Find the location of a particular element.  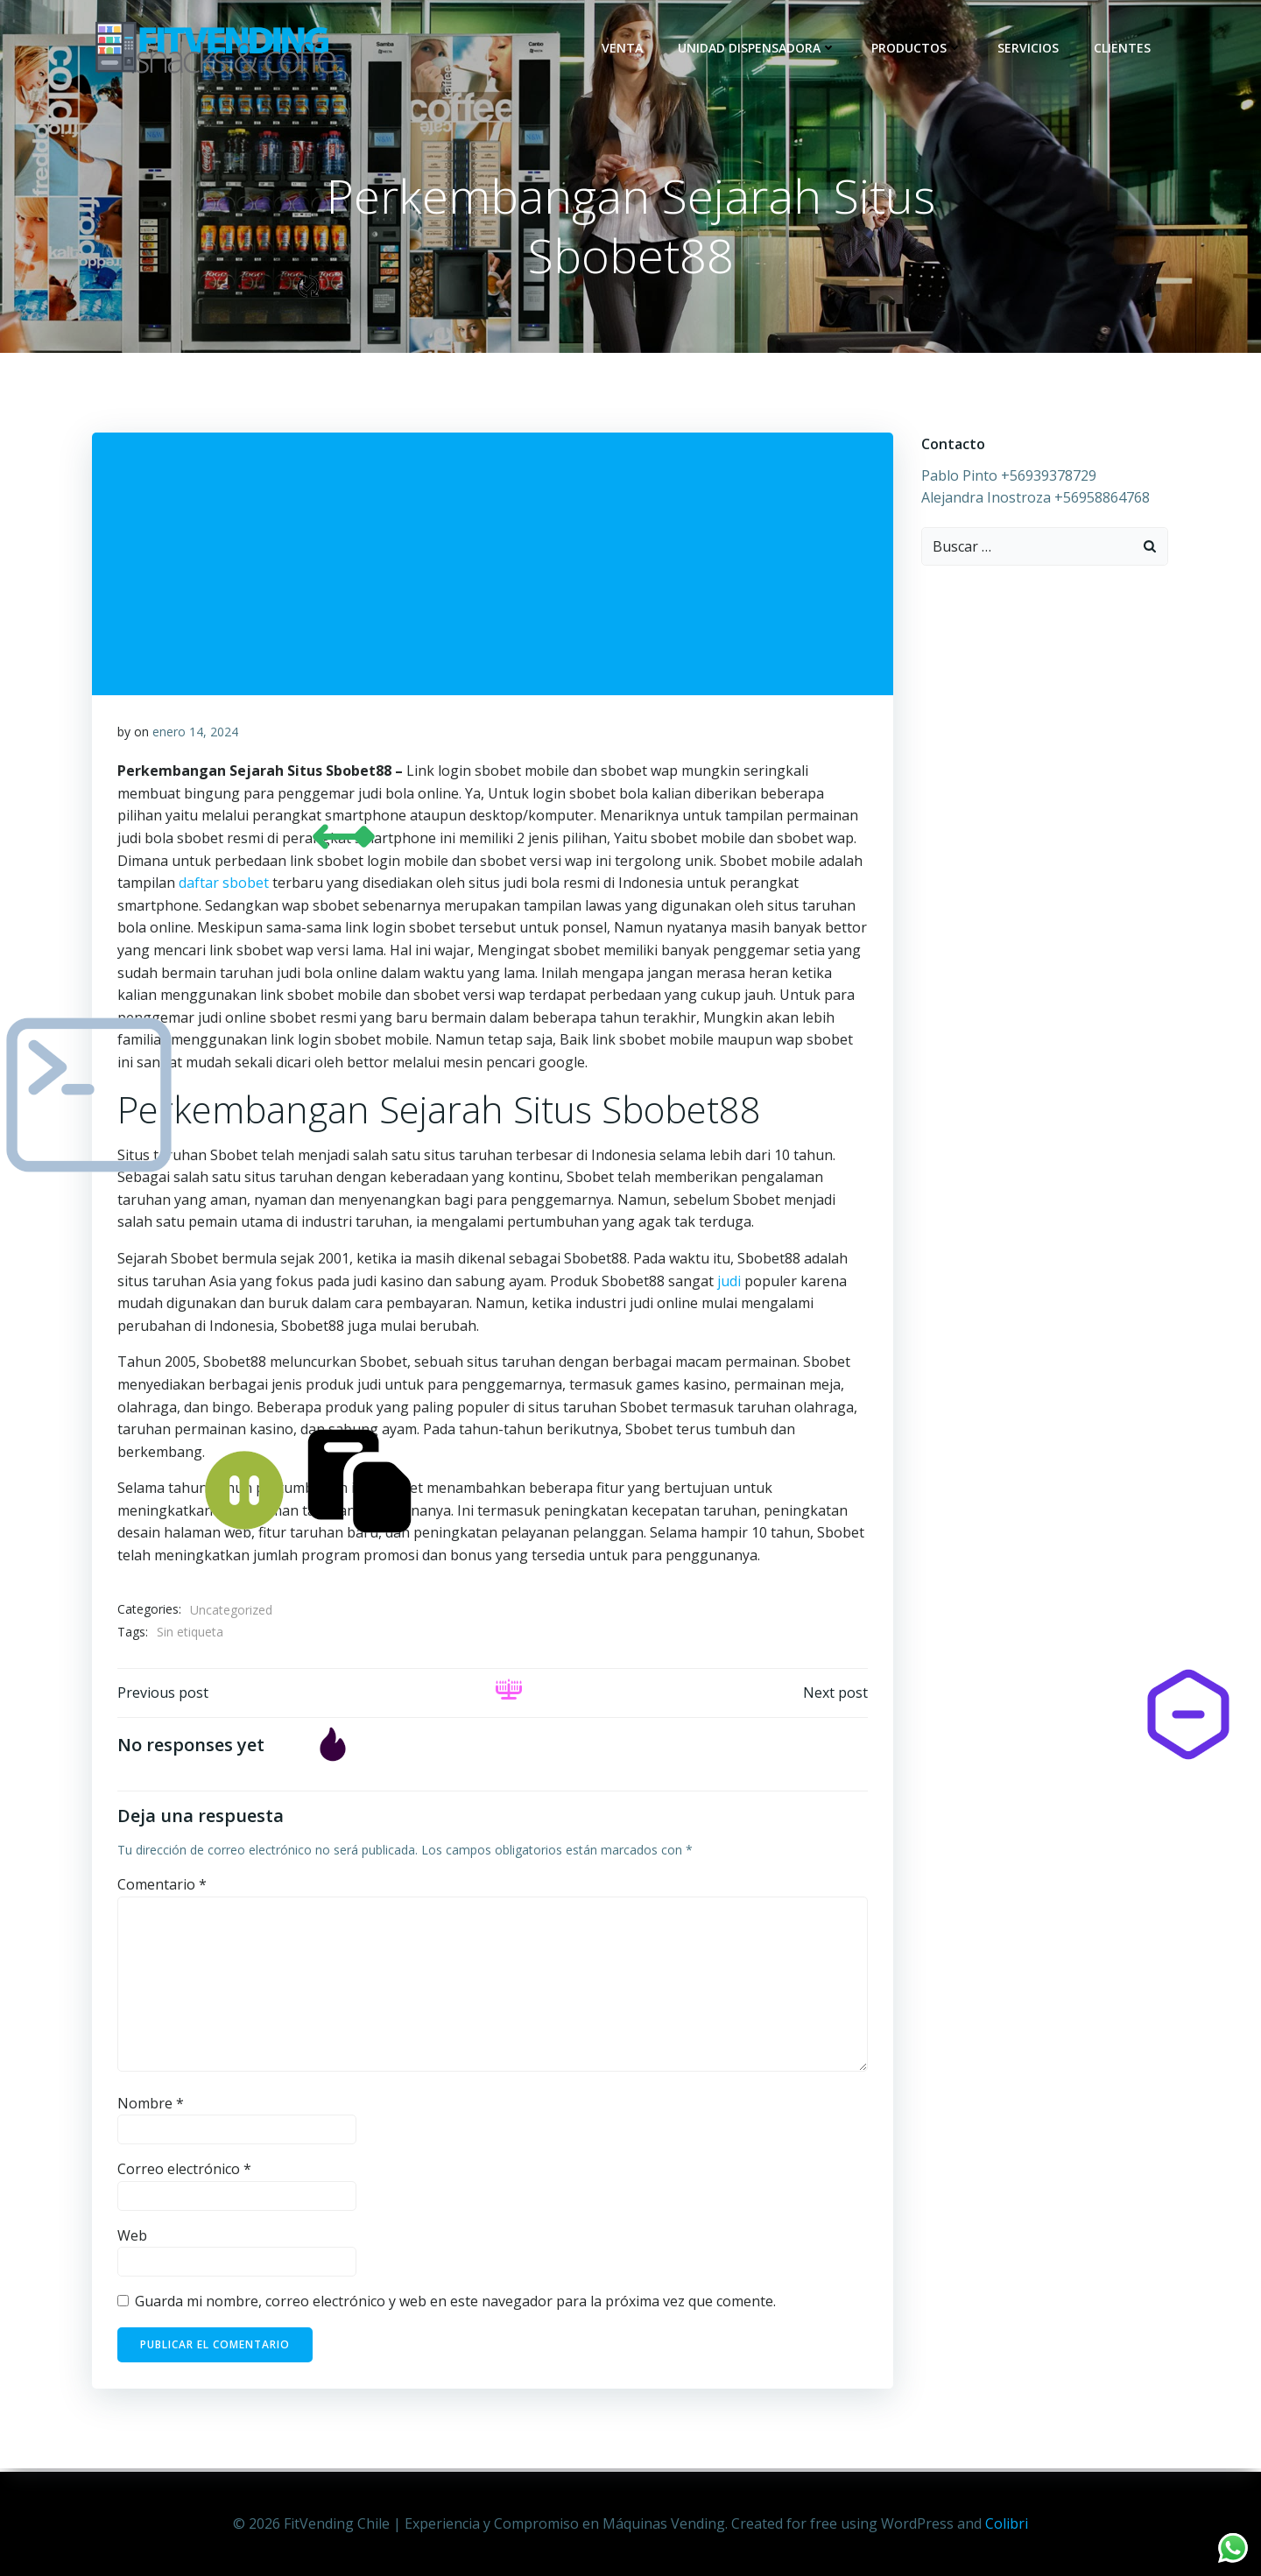

indicates Hanukkah-related content or events is located at coordinates (509, 1689).